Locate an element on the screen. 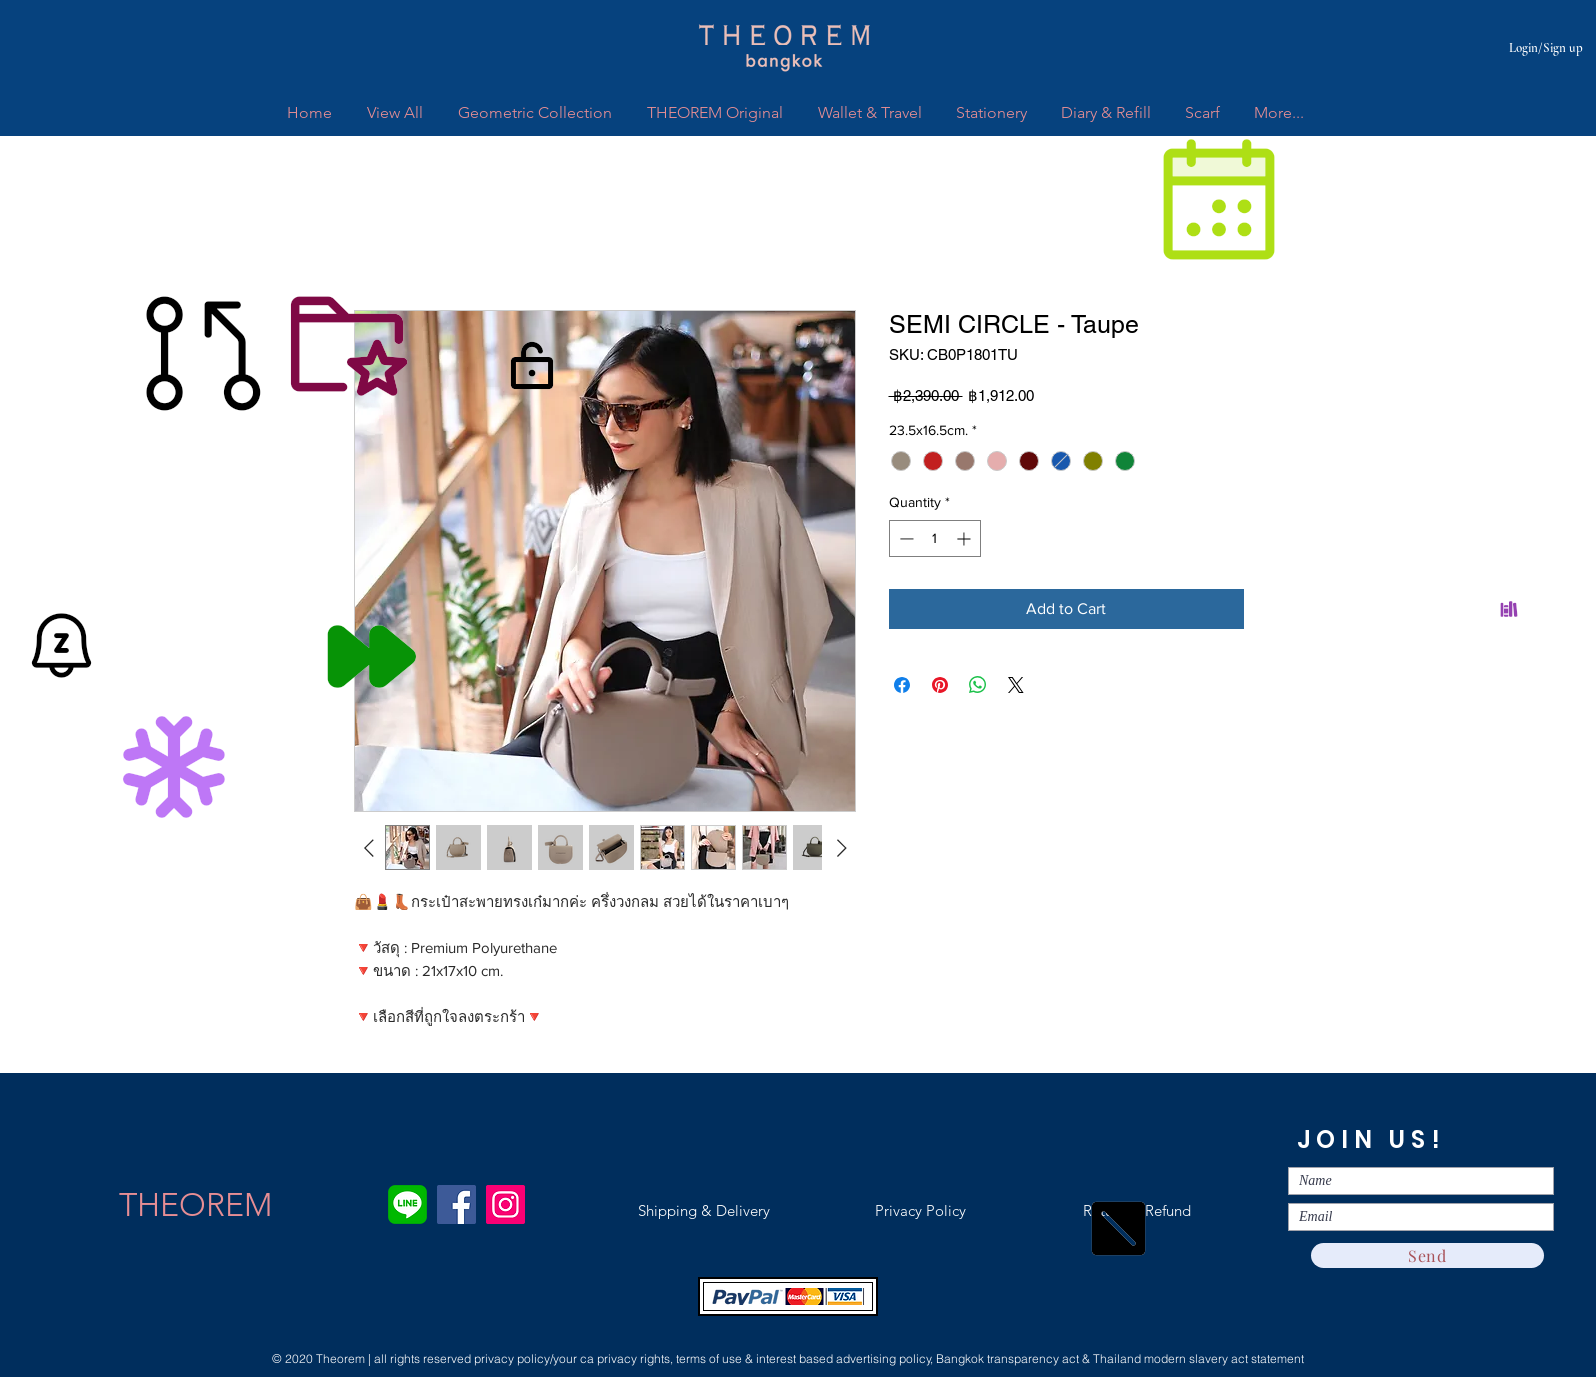  create a new pull request is located at coordinates (198, 353).